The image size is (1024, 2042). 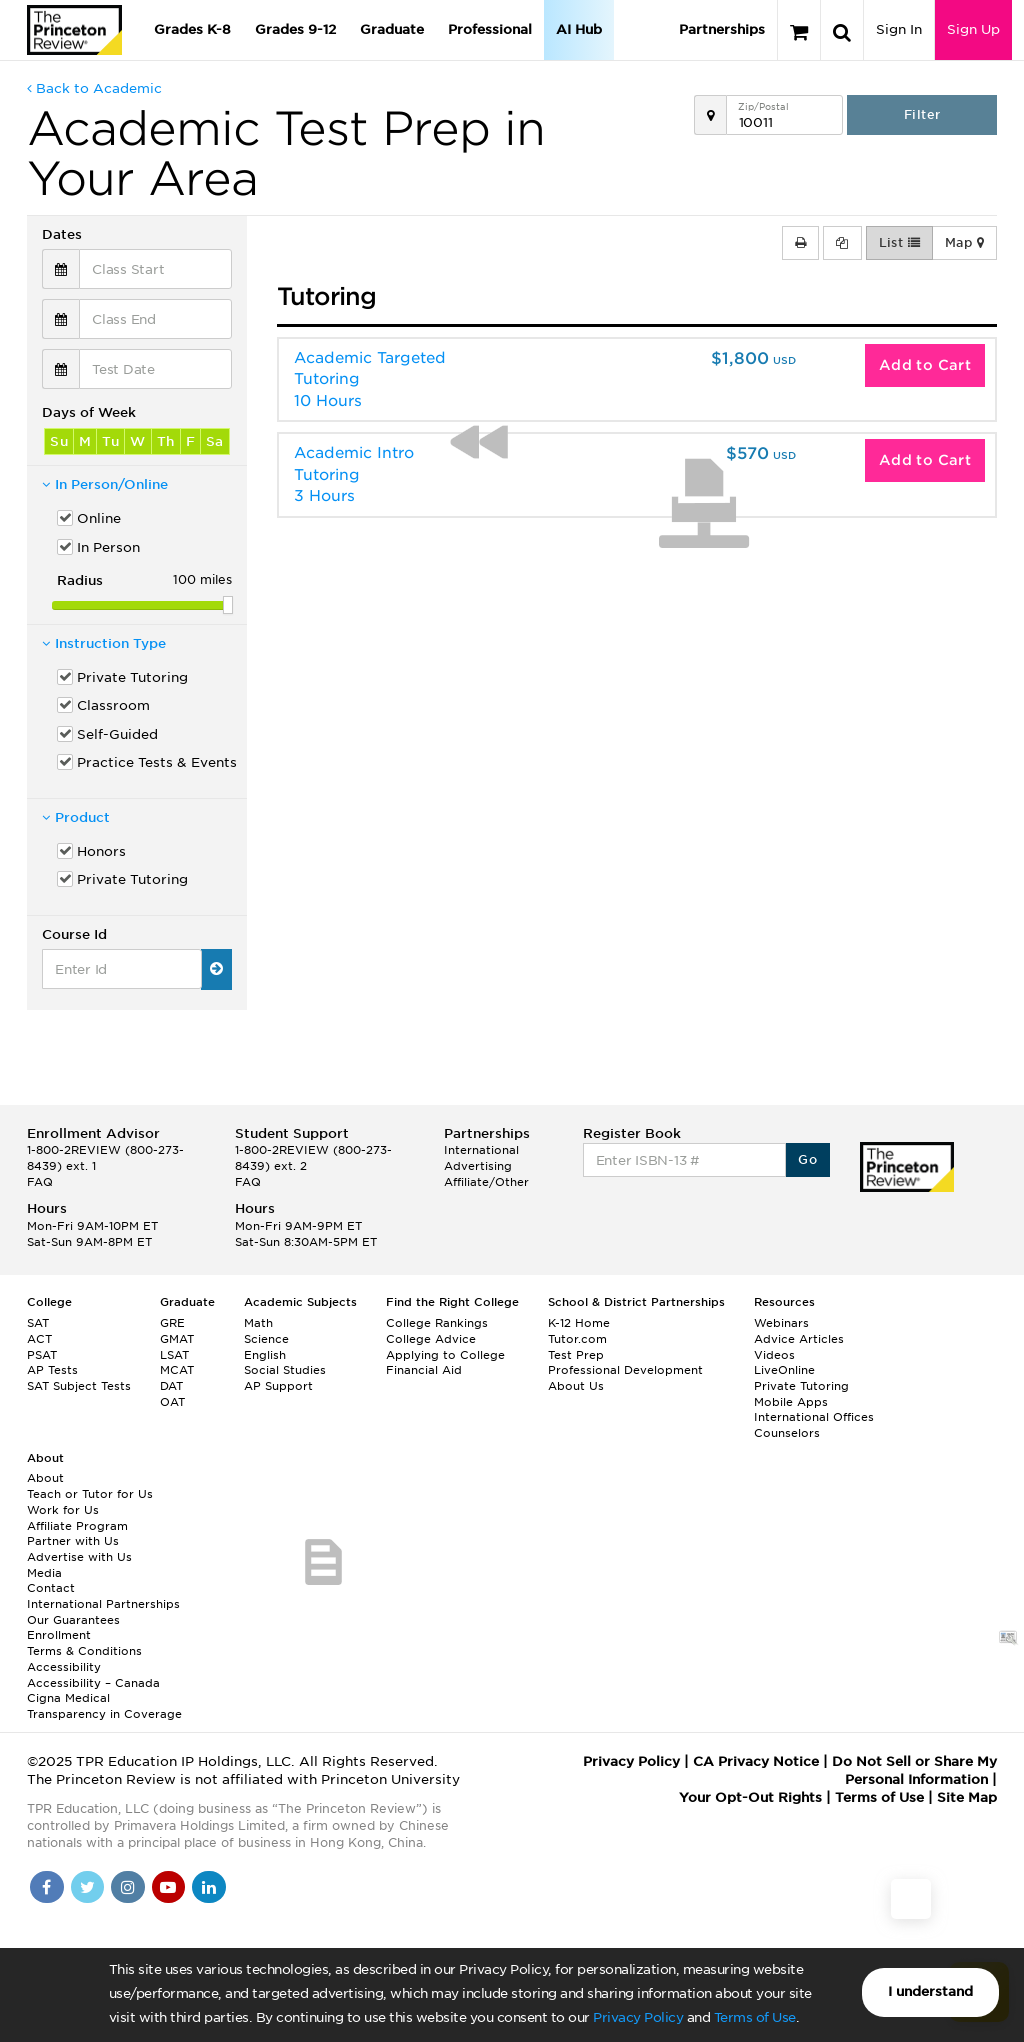 I want to click on connect to a network printer, so click(x=710, y=496).